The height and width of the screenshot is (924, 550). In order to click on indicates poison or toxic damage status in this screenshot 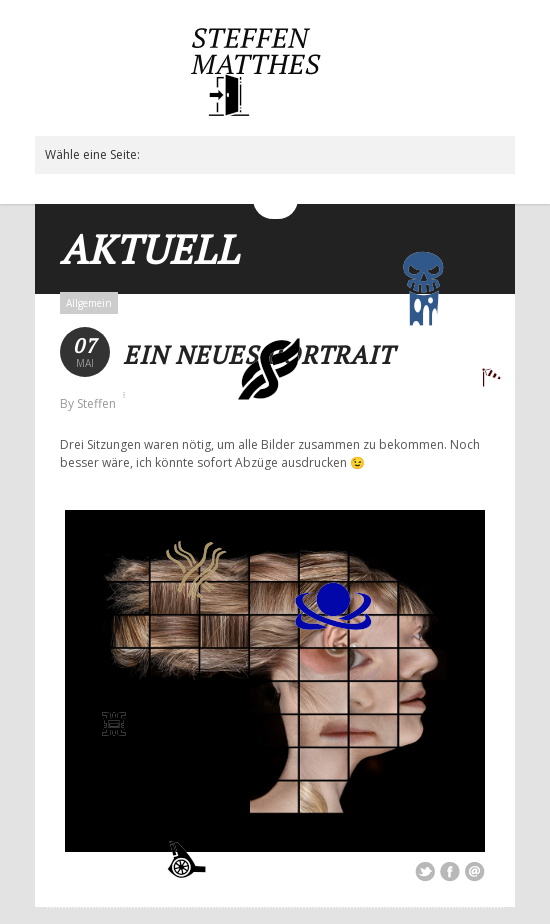, I will do `click(422, 288)`.